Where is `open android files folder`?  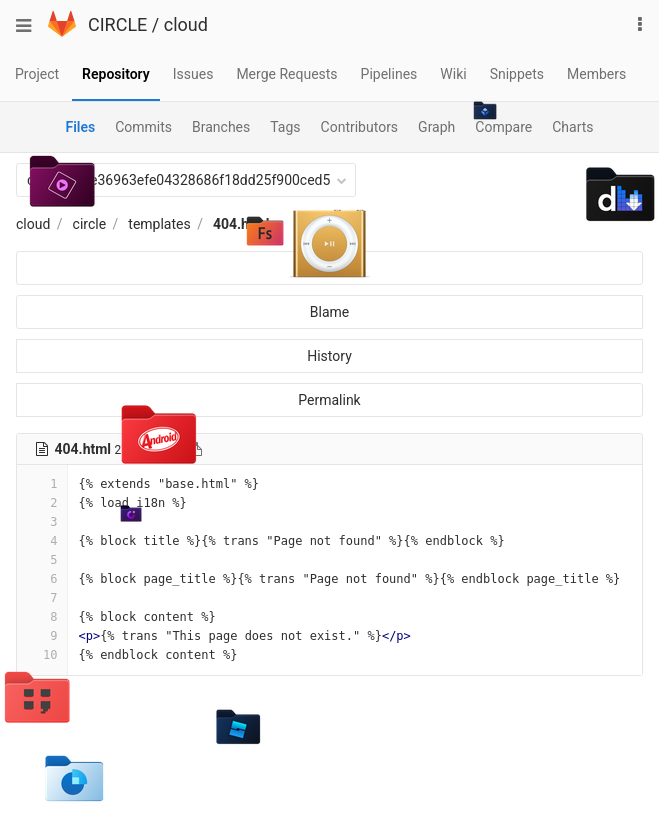
open android files folder is located at coordinates (158, 436).